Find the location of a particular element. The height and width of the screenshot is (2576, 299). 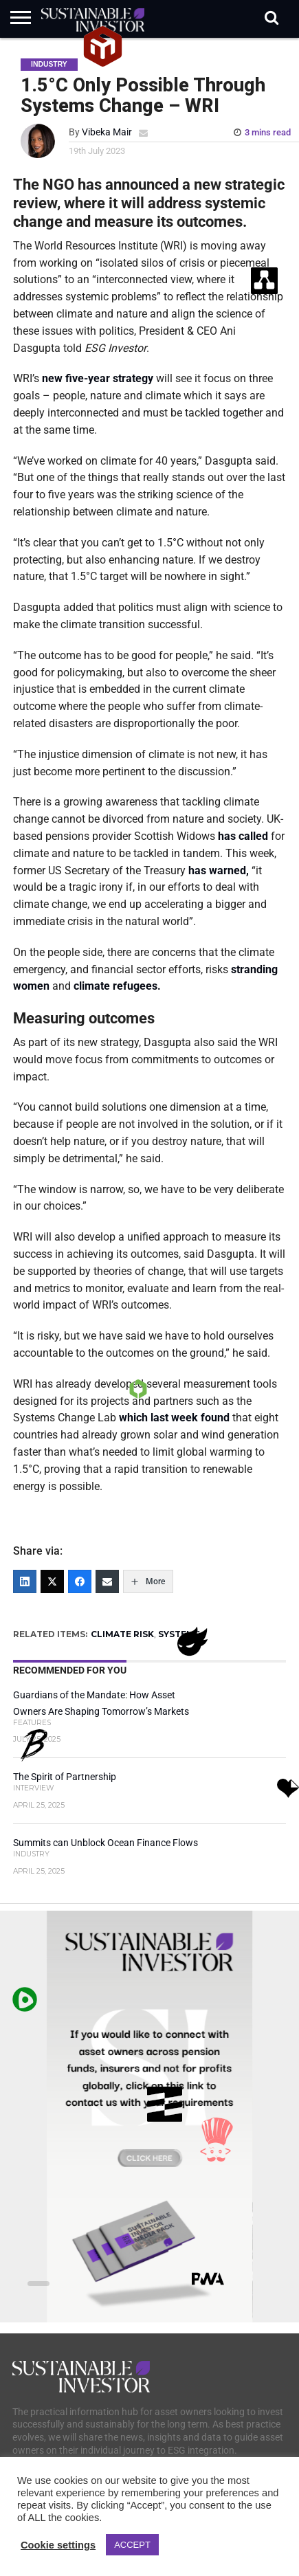

rootsbedrock brand logo is located at coordinates (164, 2104).